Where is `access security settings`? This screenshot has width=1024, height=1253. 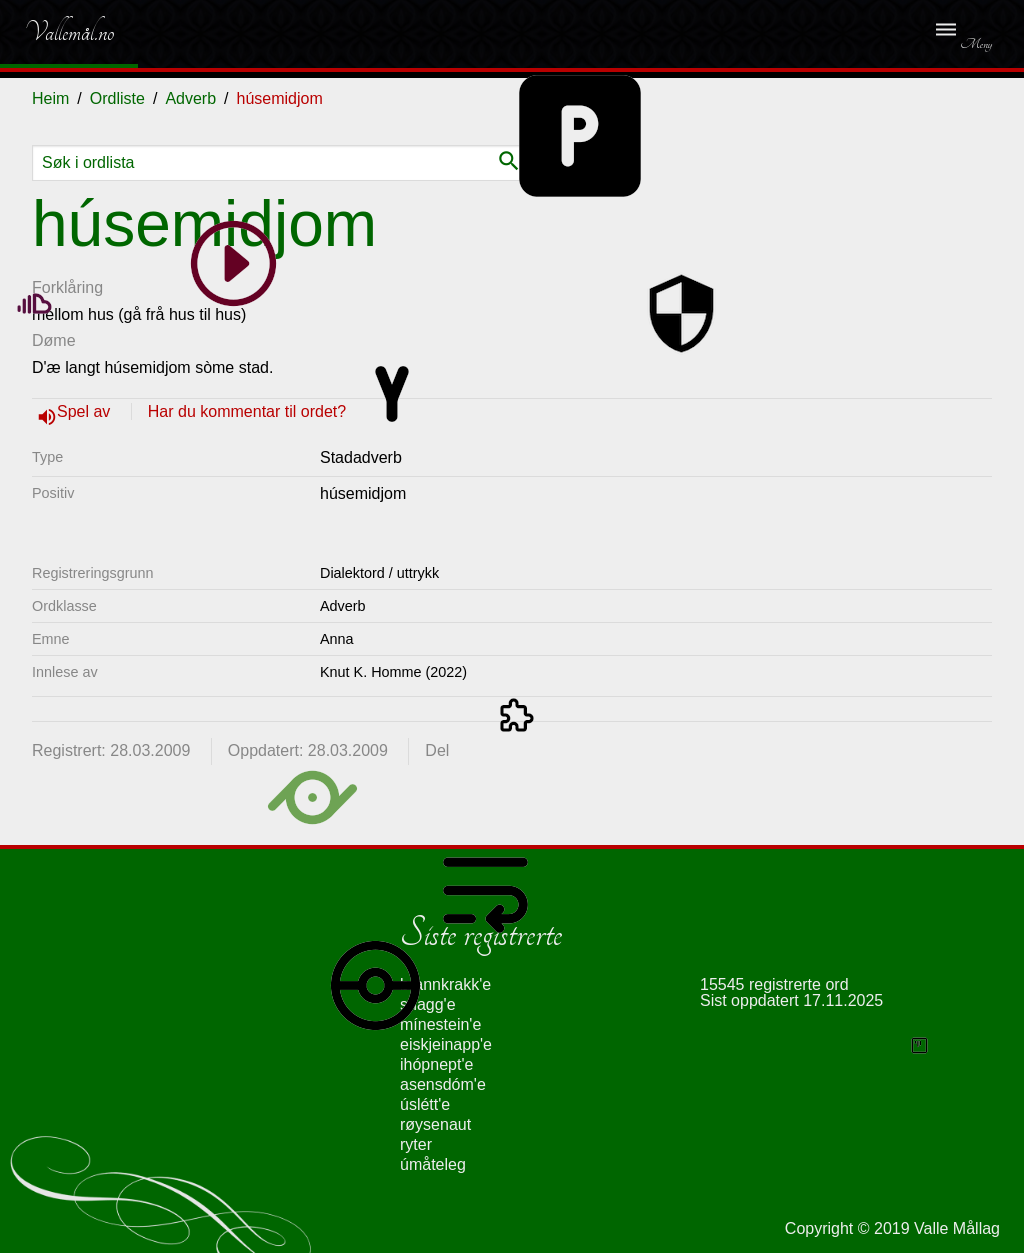
access security settings is located at coordinates (681, 313).